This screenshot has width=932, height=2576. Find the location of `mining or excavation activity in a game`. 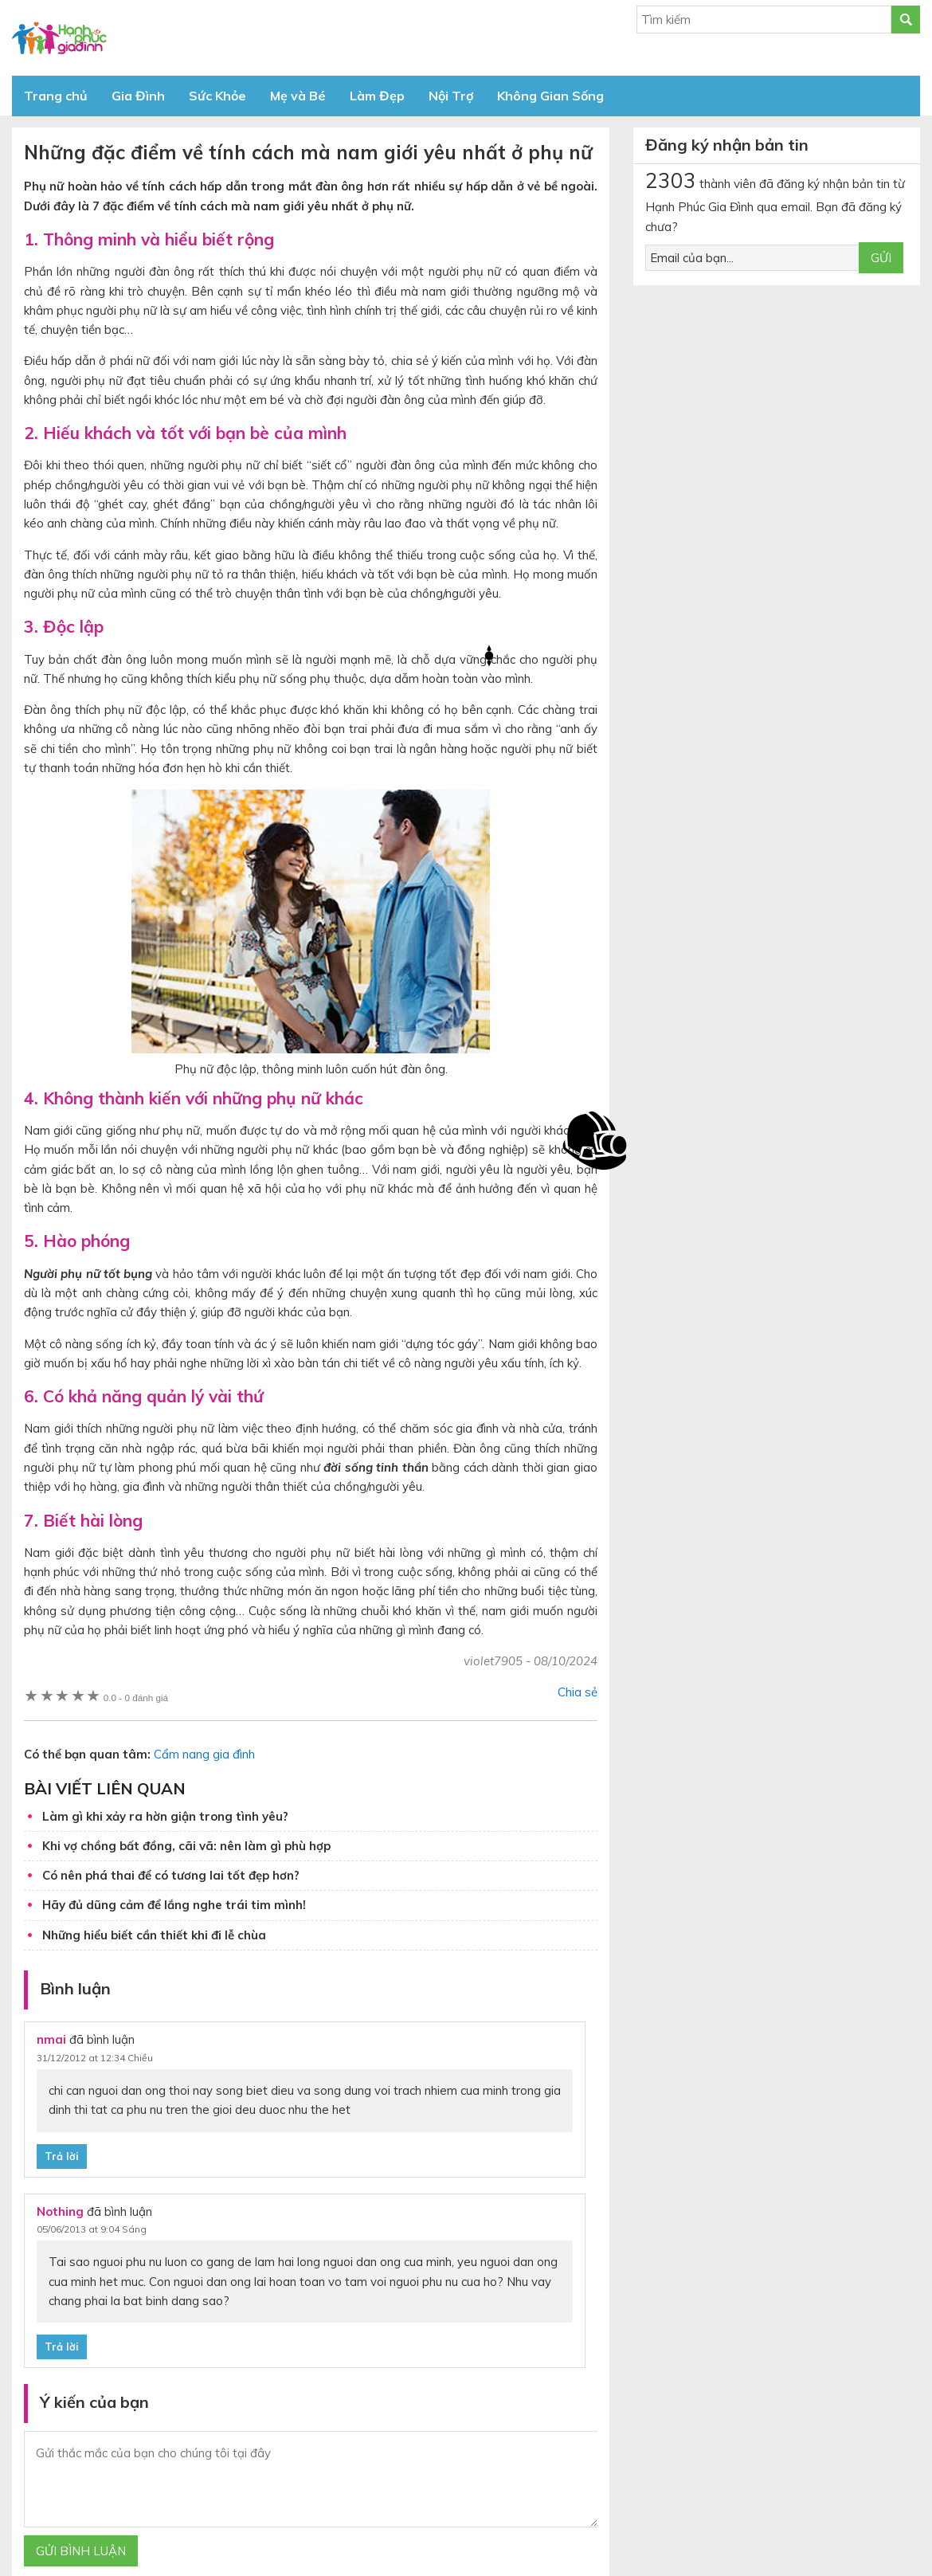

mining or excavation activity in a game is located at coordinates (594, 1140).